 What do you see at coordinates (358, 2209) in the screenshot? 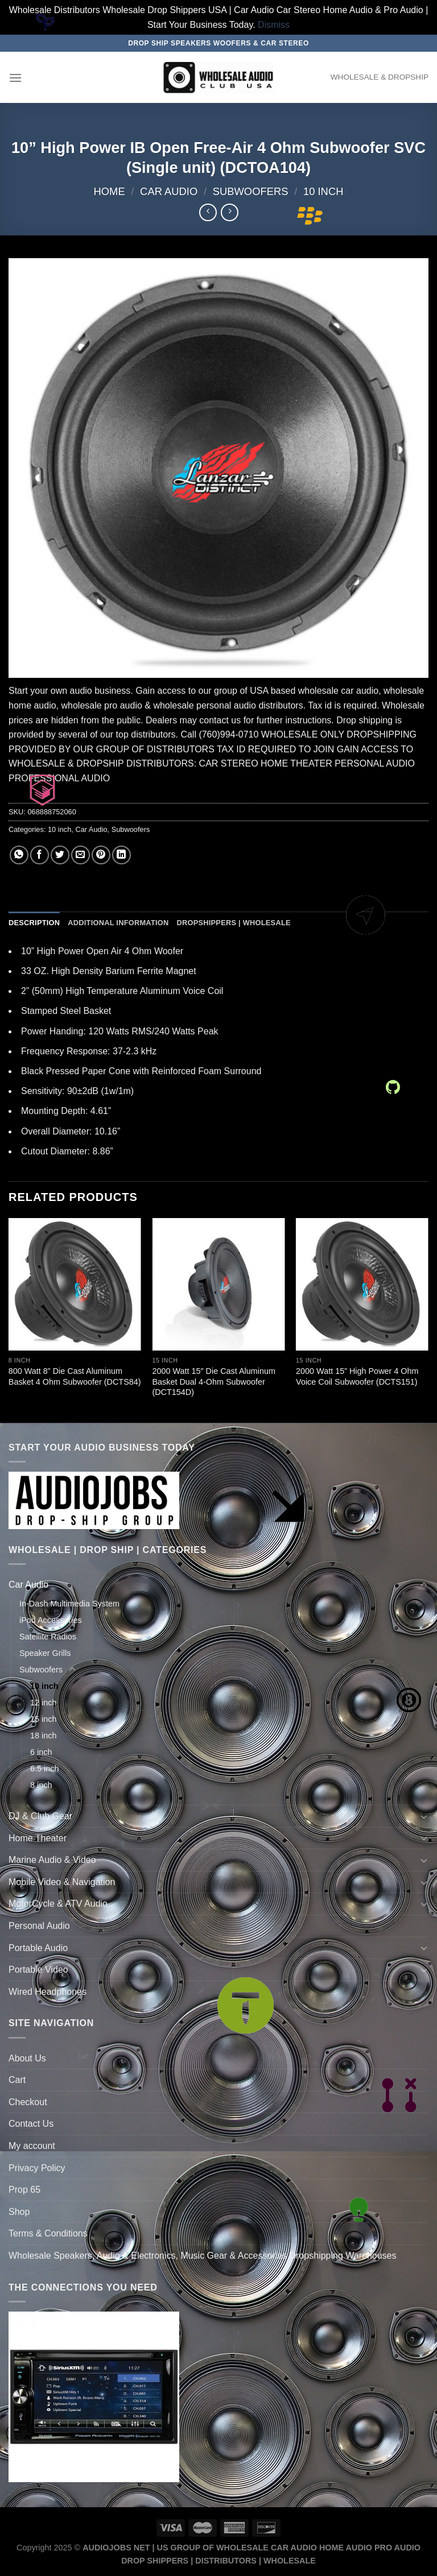
I see `access tips or helpful suggestions` at bounding box center [358, 2209].